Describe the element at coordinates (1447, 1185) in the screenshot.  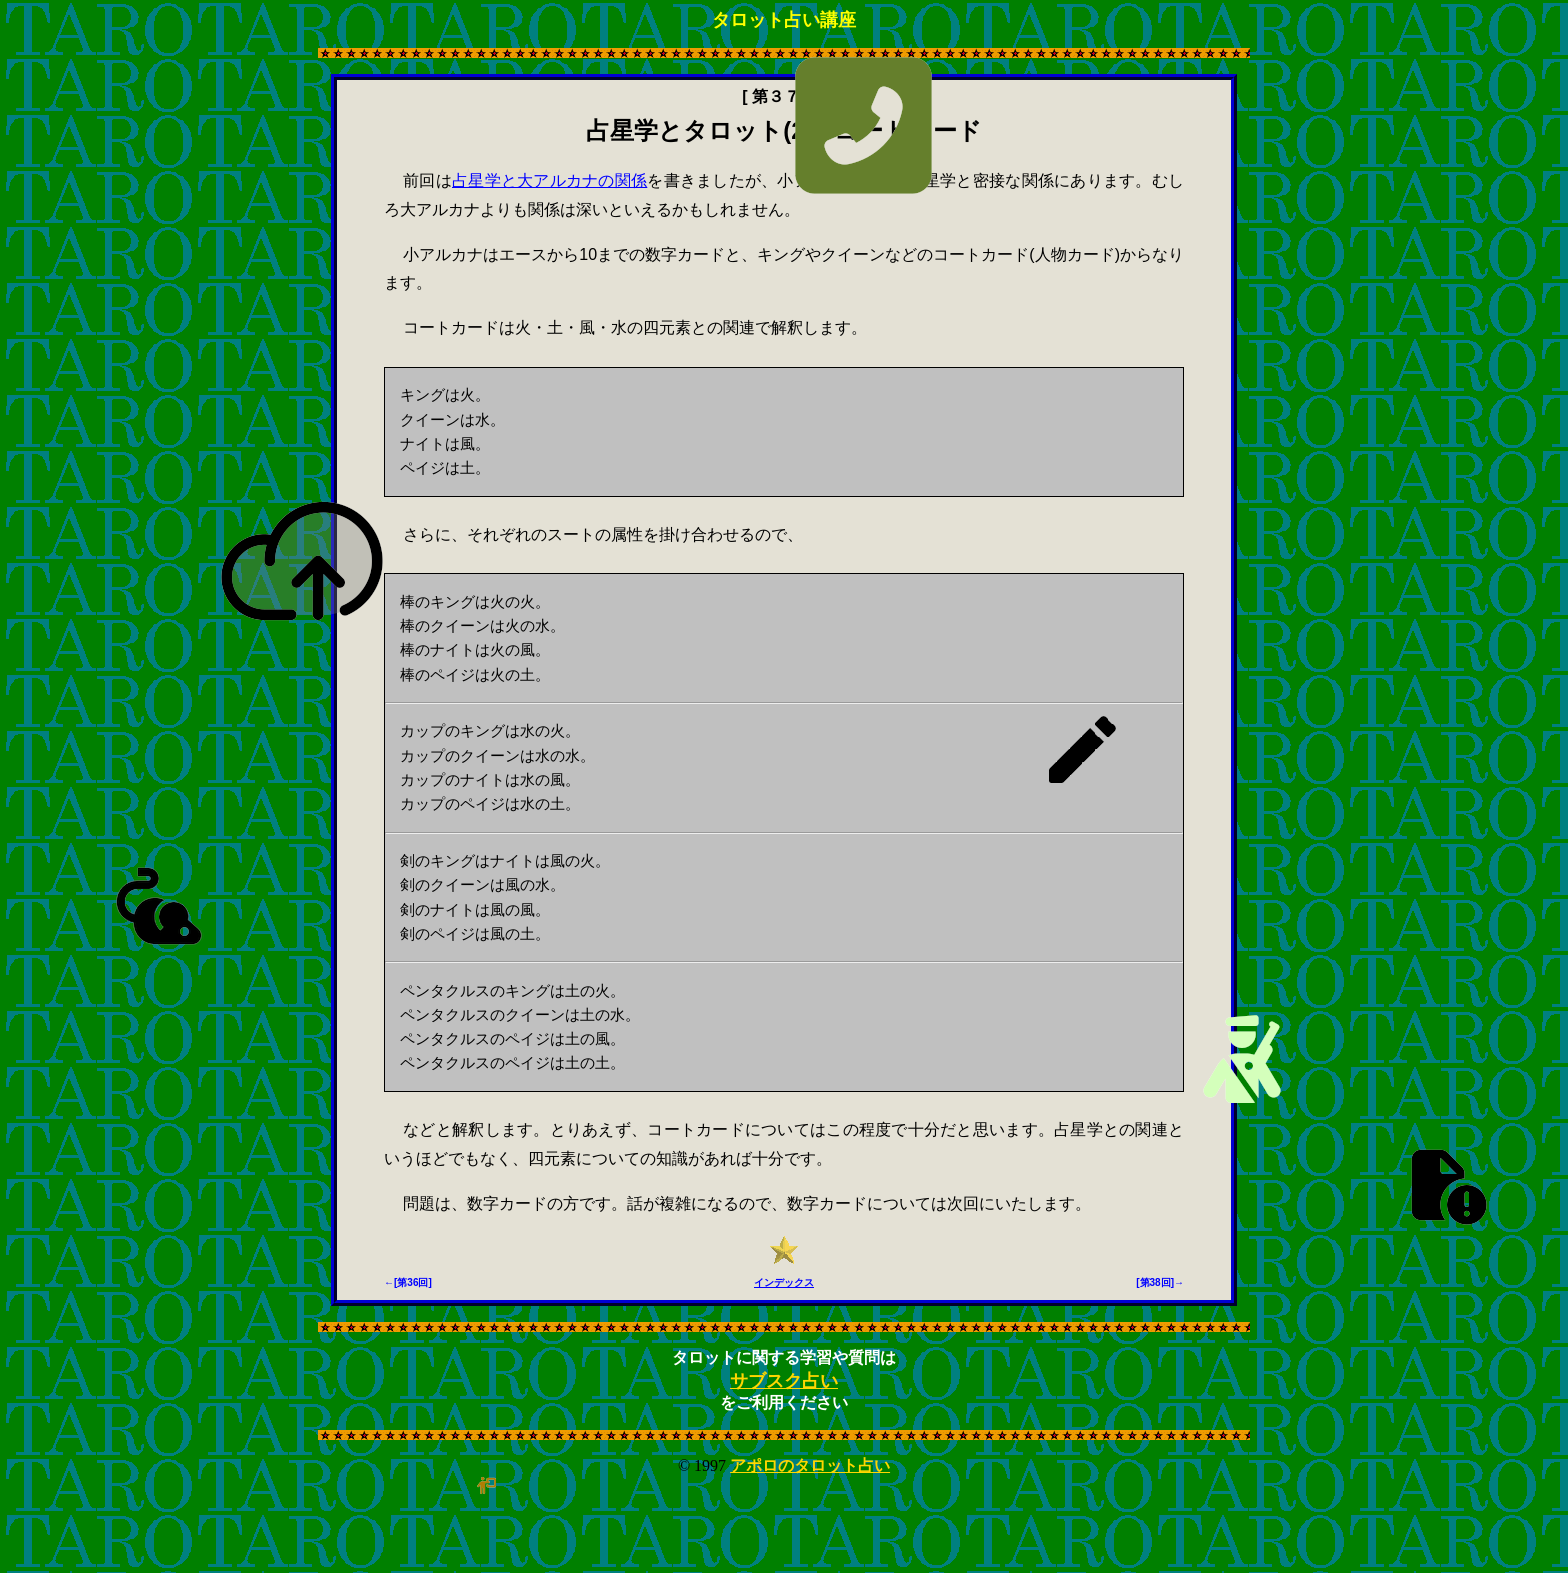
I see `file error or issue detected` at that location.